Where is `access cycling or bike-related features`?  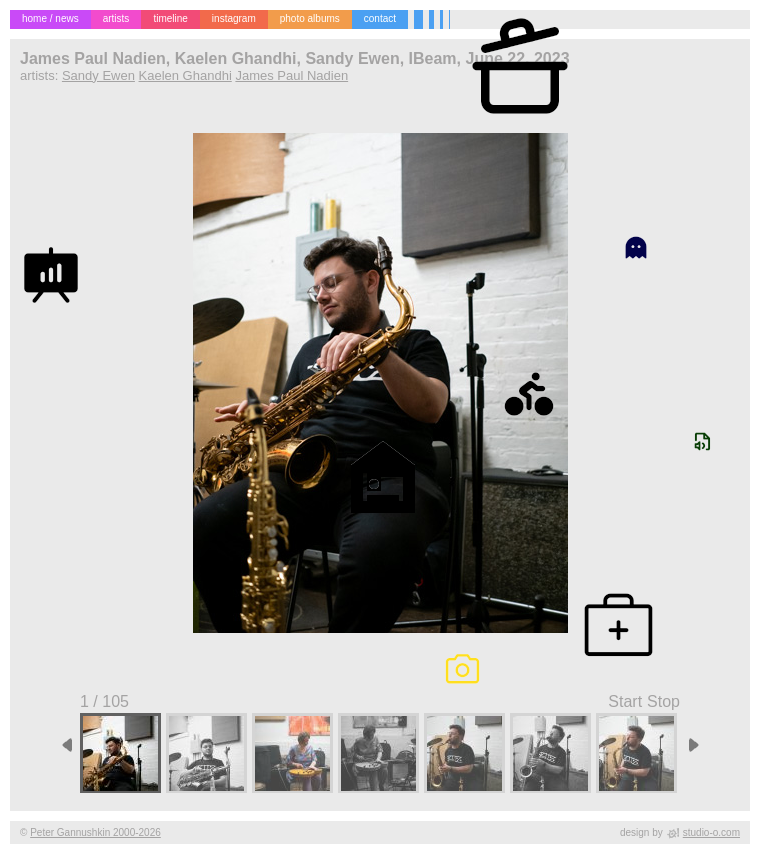 access cycling or bike-related features is located at coordinates (529, 394).